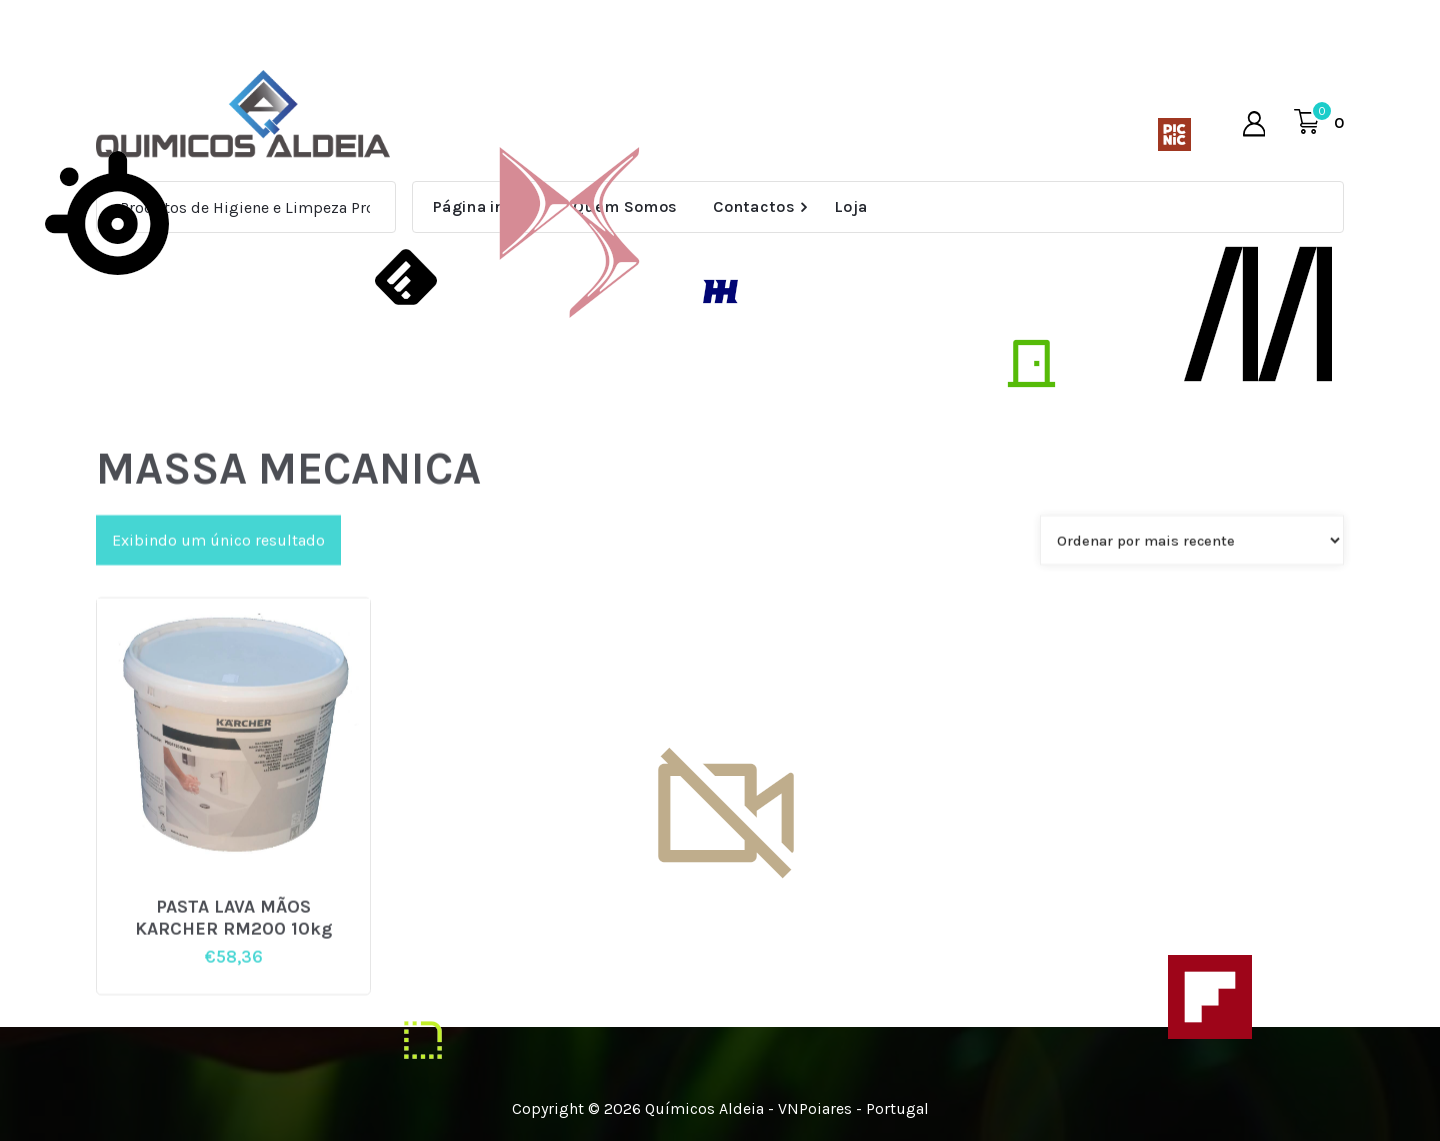  What do you see at coordinates (423, 1040) in the screenshot?
I see `apply rounded corners to a selected element` at bounding box center [423, 1040].